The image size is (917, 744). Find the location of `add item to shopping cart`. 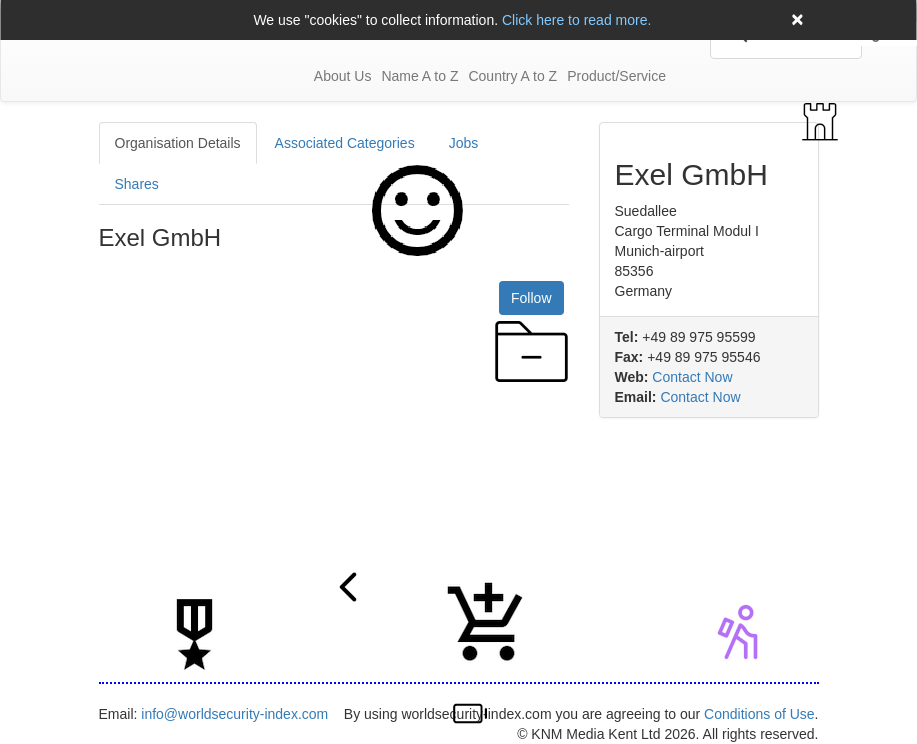

add item to shopping cart is located at coordinates (488, 623).